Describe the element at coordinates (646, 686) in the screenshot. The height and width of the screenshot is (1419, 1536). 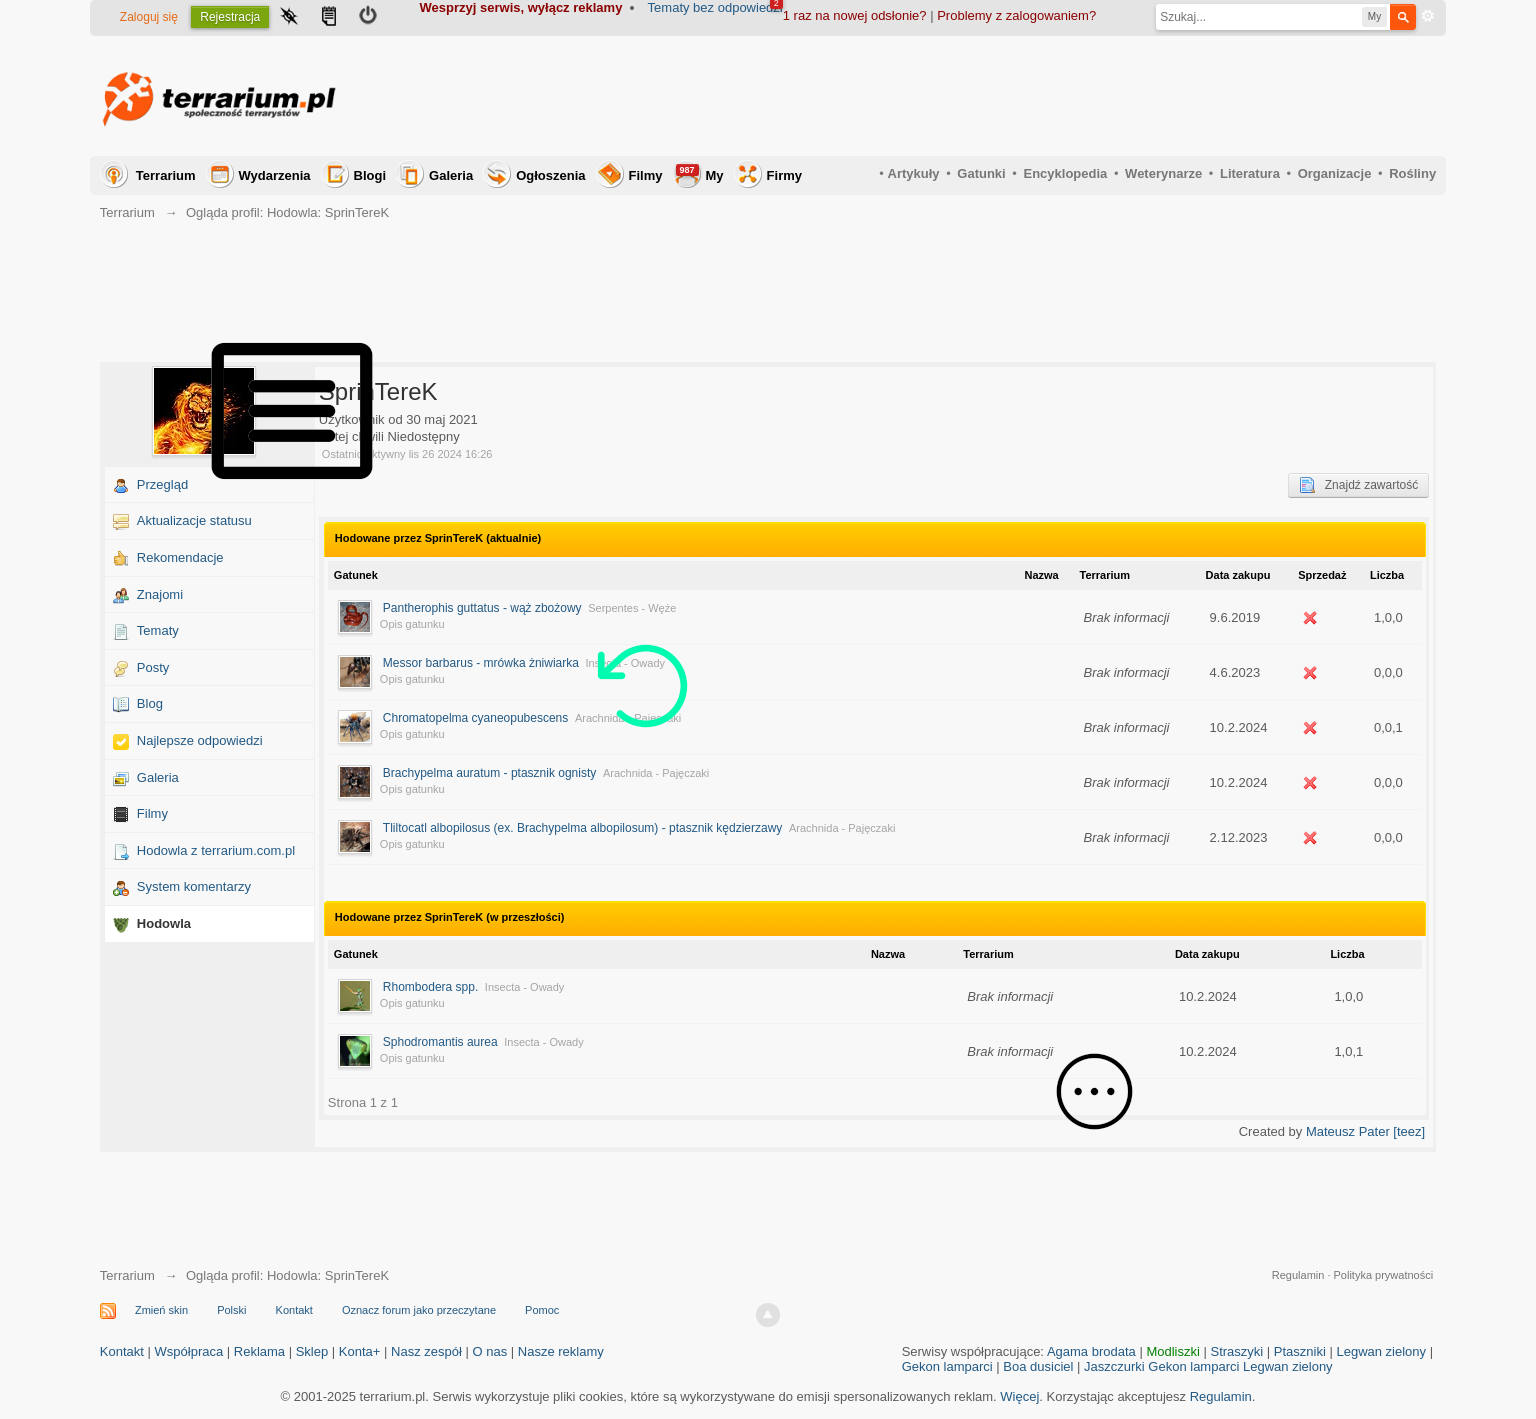
I see `undo the last action` at that location.